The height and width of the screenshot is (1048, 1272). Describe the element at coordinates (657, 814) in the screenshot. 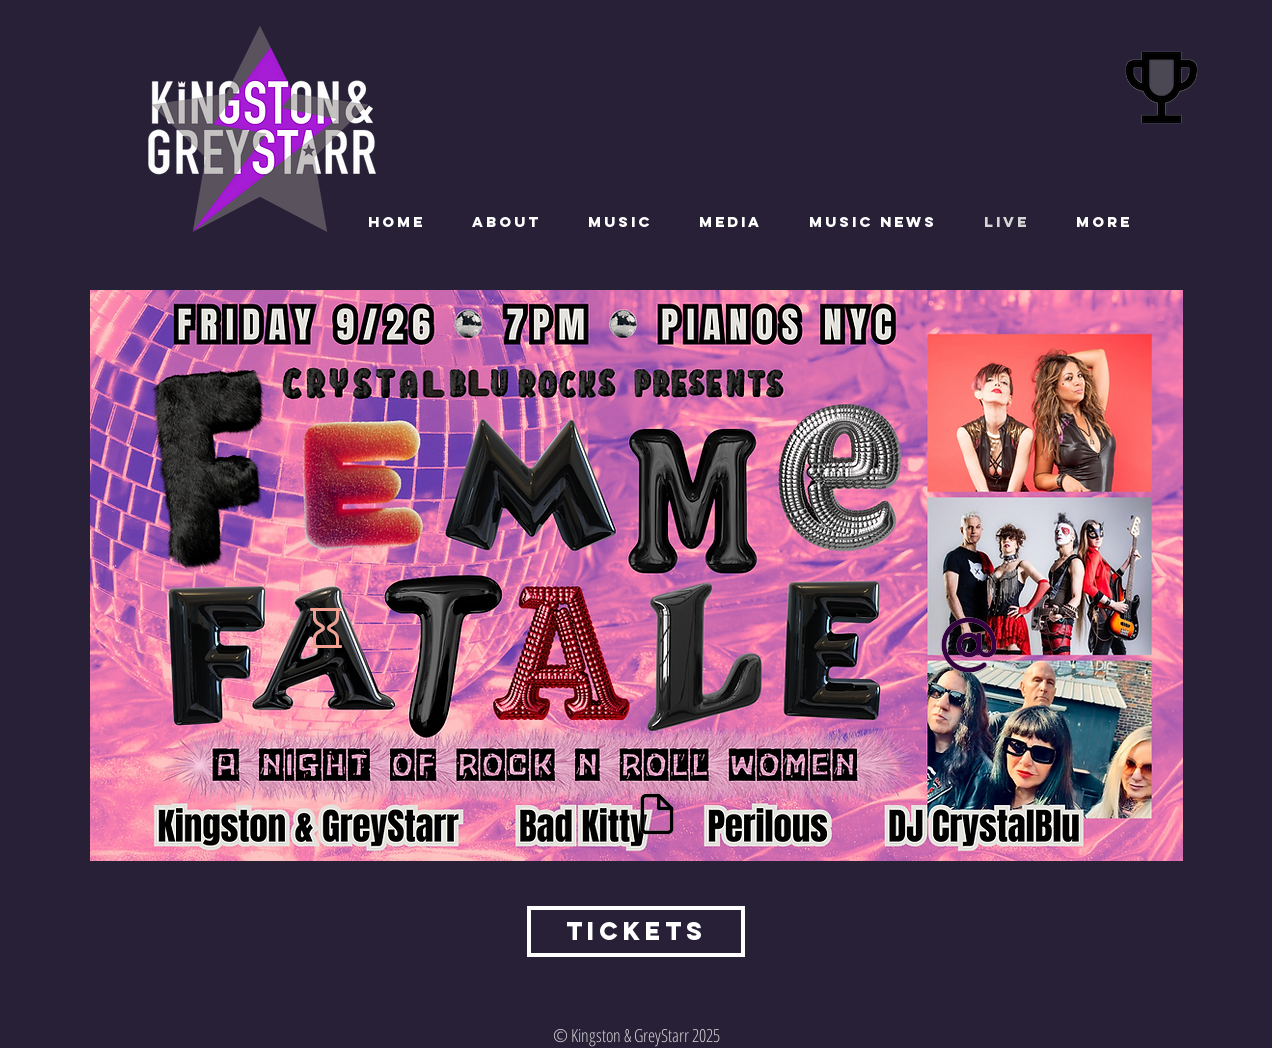

I see `view or open a file` at that location.